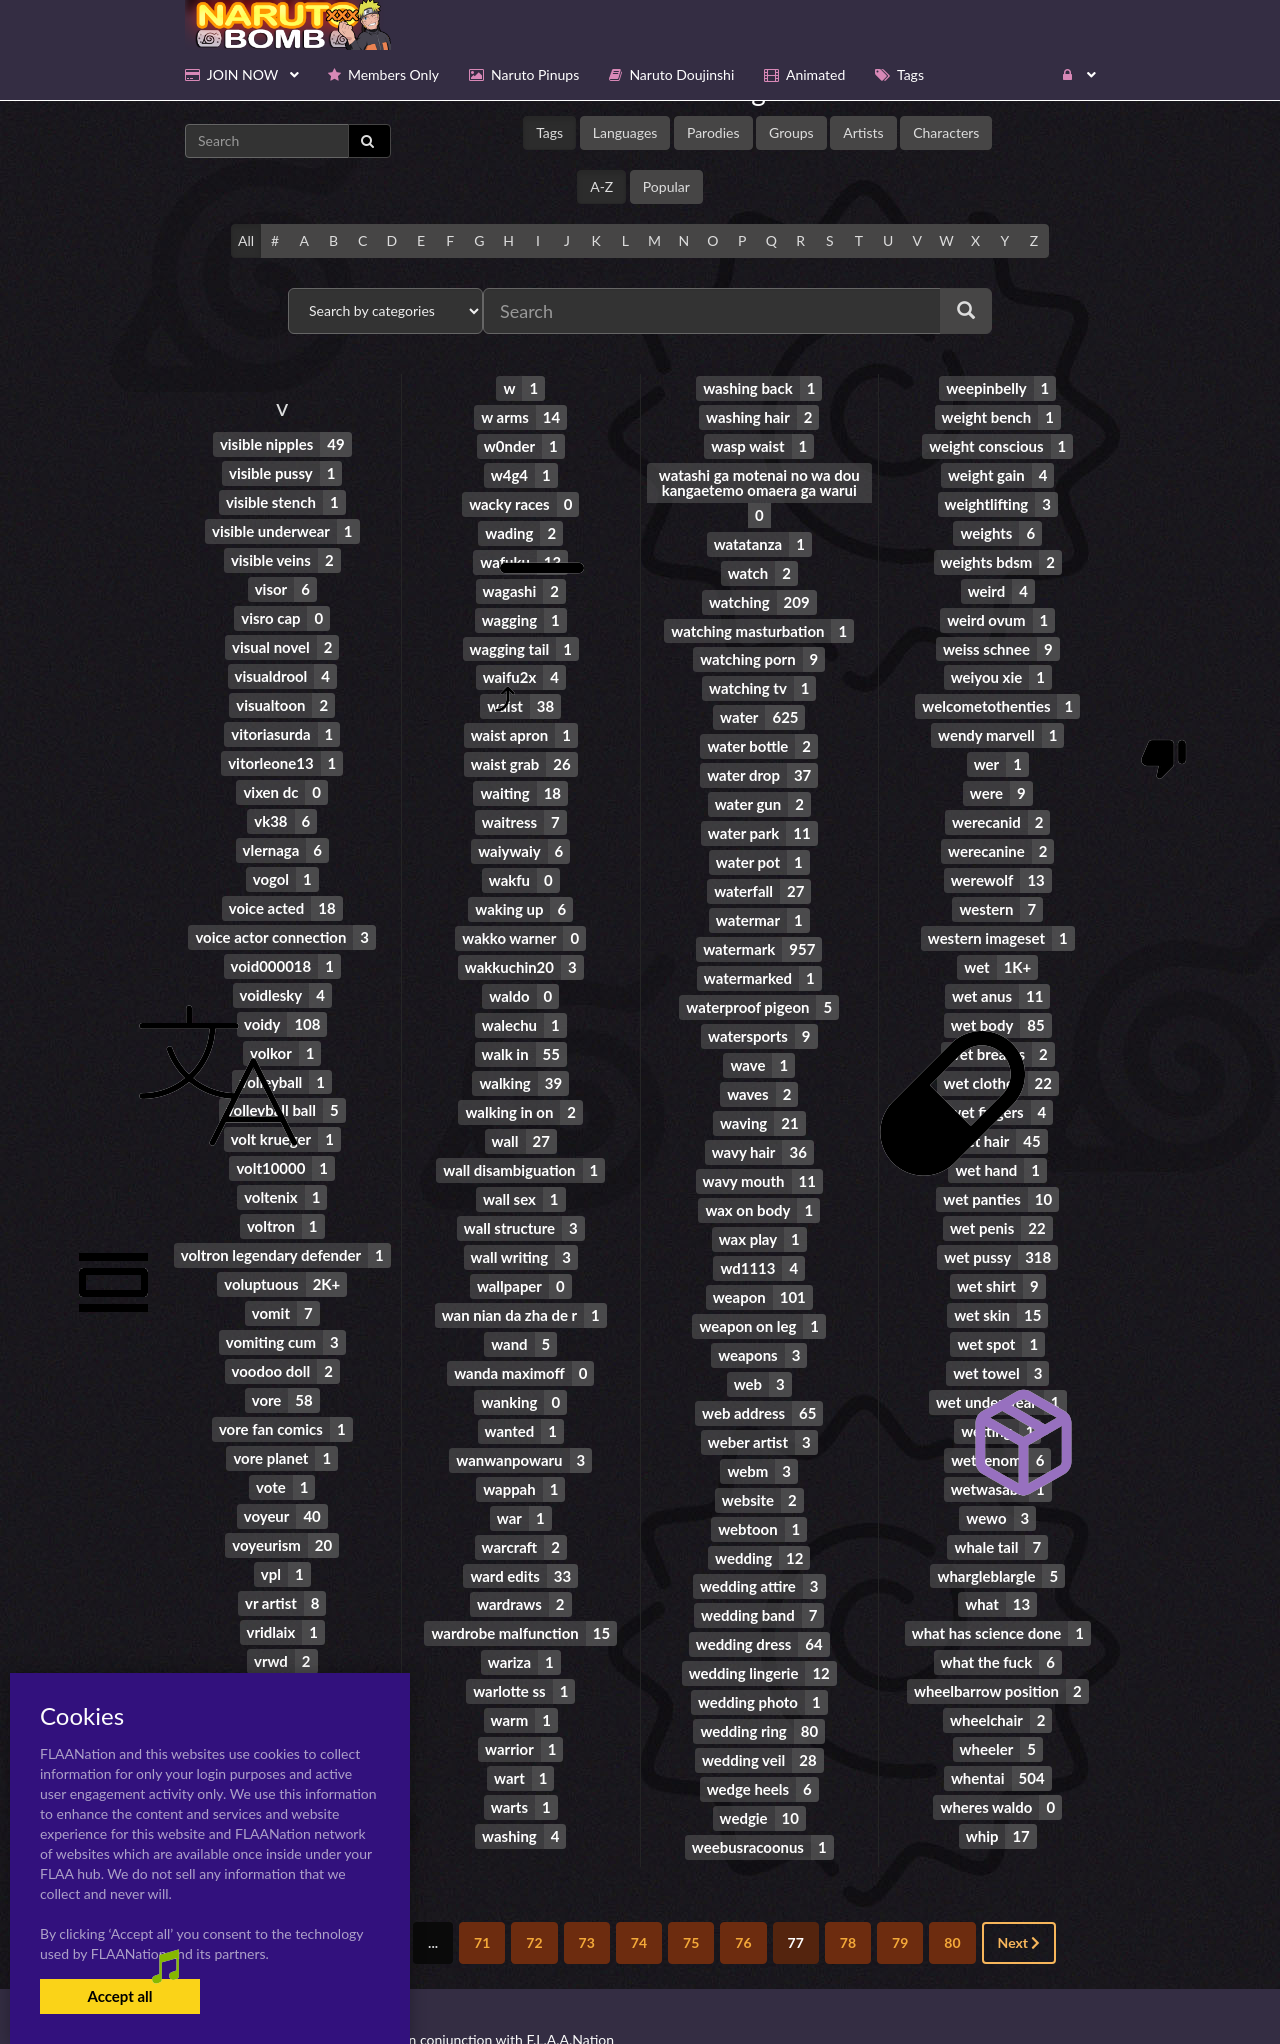 The width and height of the screenshot is (1280, 2044). What do you see at coordinates (505, 699) in the screenshot?
I see `redirect or reroute upward` at bounding box center [505, 699].